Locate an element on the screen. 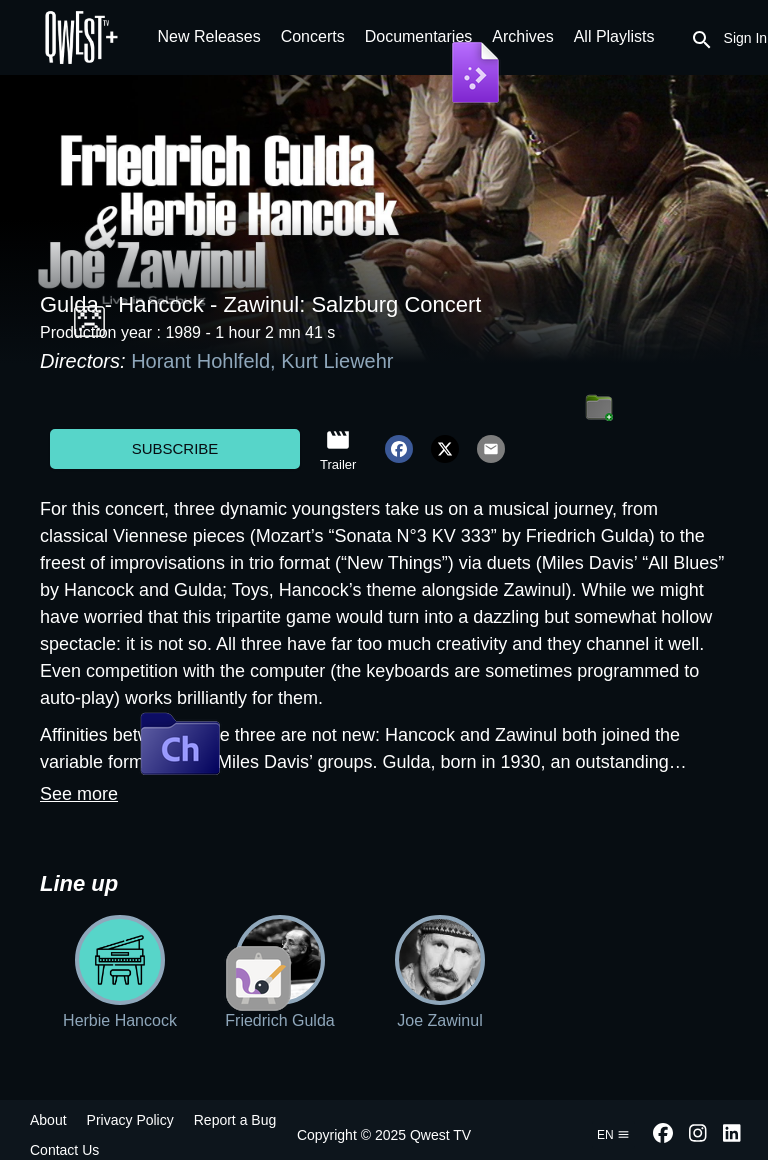 The height and width of the screenshot is (1160, 768). create or design a new software project is located at coordinates (258, 978).